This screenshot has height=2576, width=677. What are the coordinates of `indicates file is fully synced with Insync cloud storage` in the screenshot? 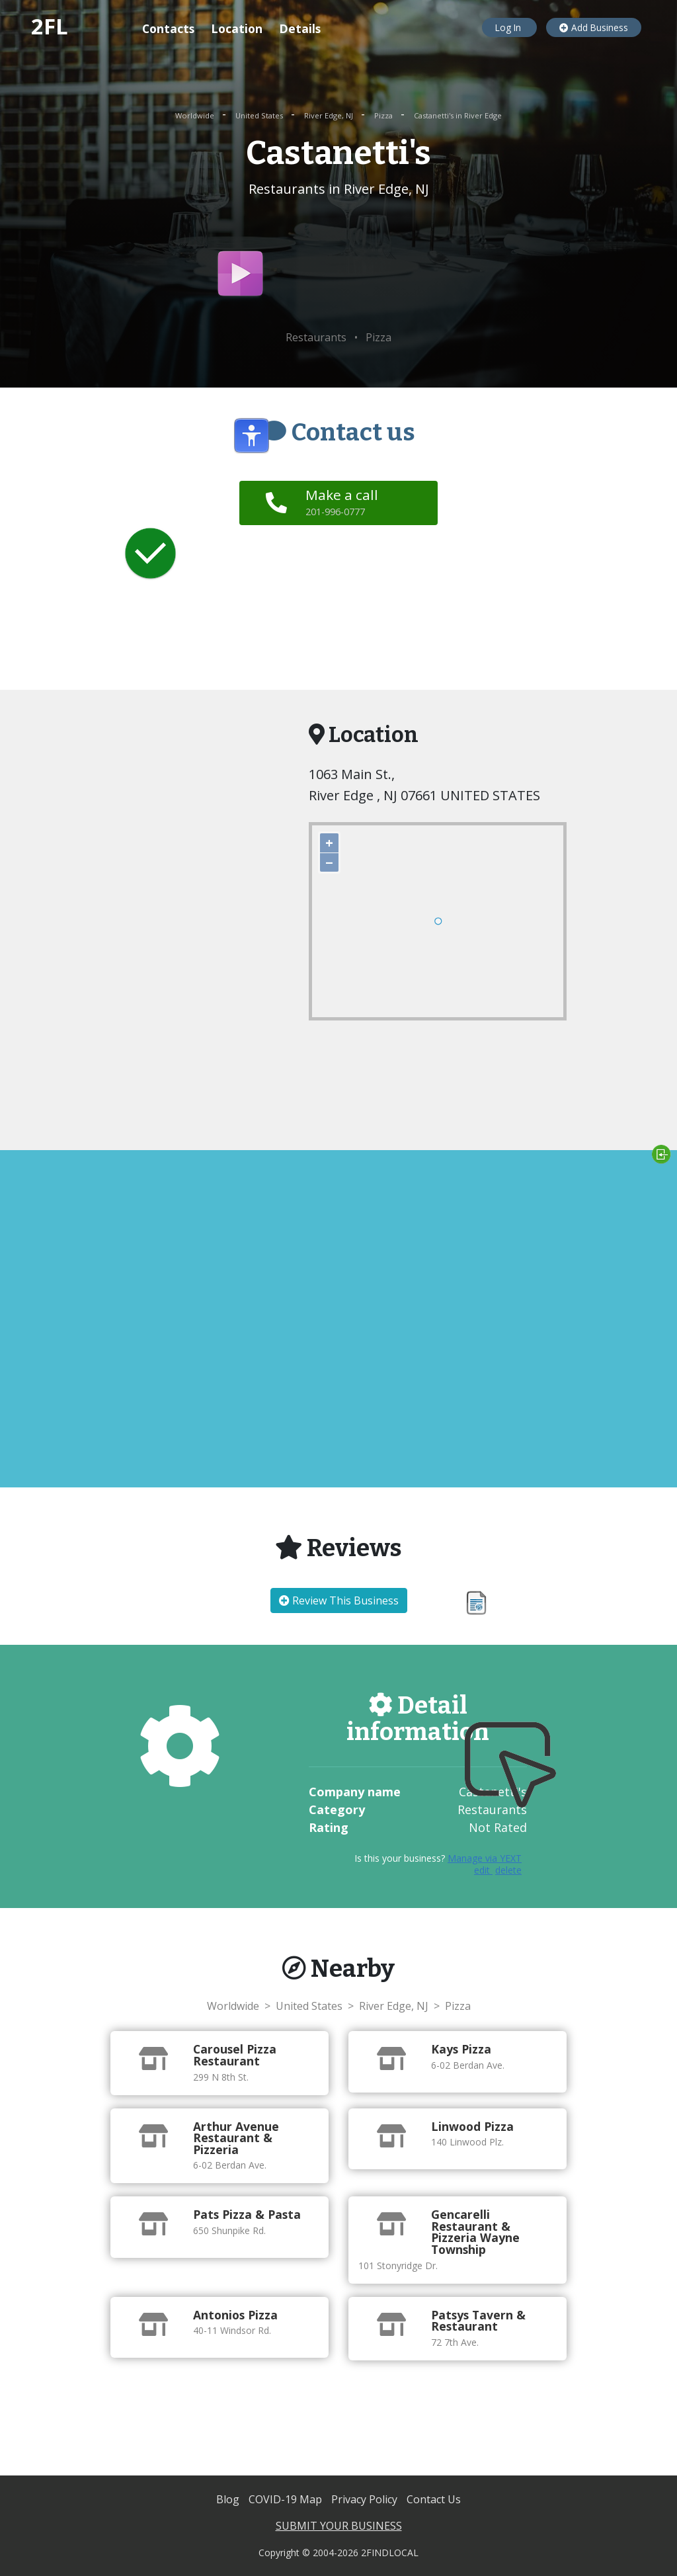 It's located at (150, 553).